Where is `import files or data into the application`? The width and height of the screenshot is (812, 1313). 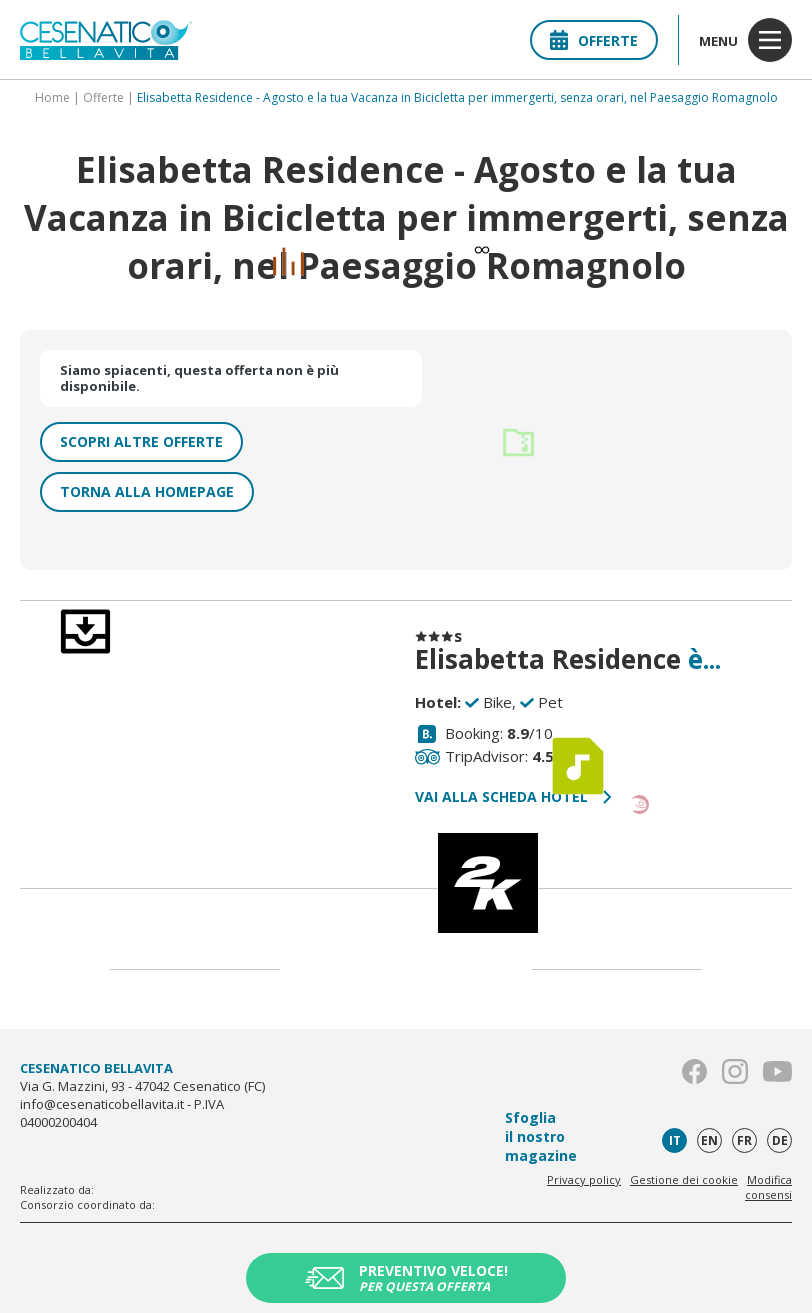
import files or data into the application is located at coordinates (85, 631).